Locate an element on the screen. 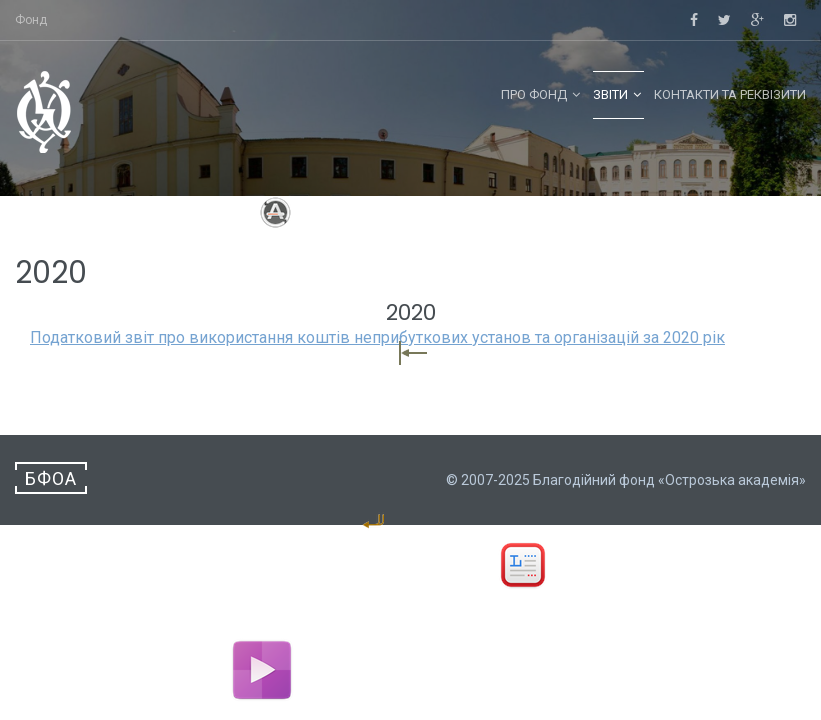 Image resolution: width=821 pixels, height=720 pixels. open Lorem placeholder text generator app is located at coordinates (523, 565).